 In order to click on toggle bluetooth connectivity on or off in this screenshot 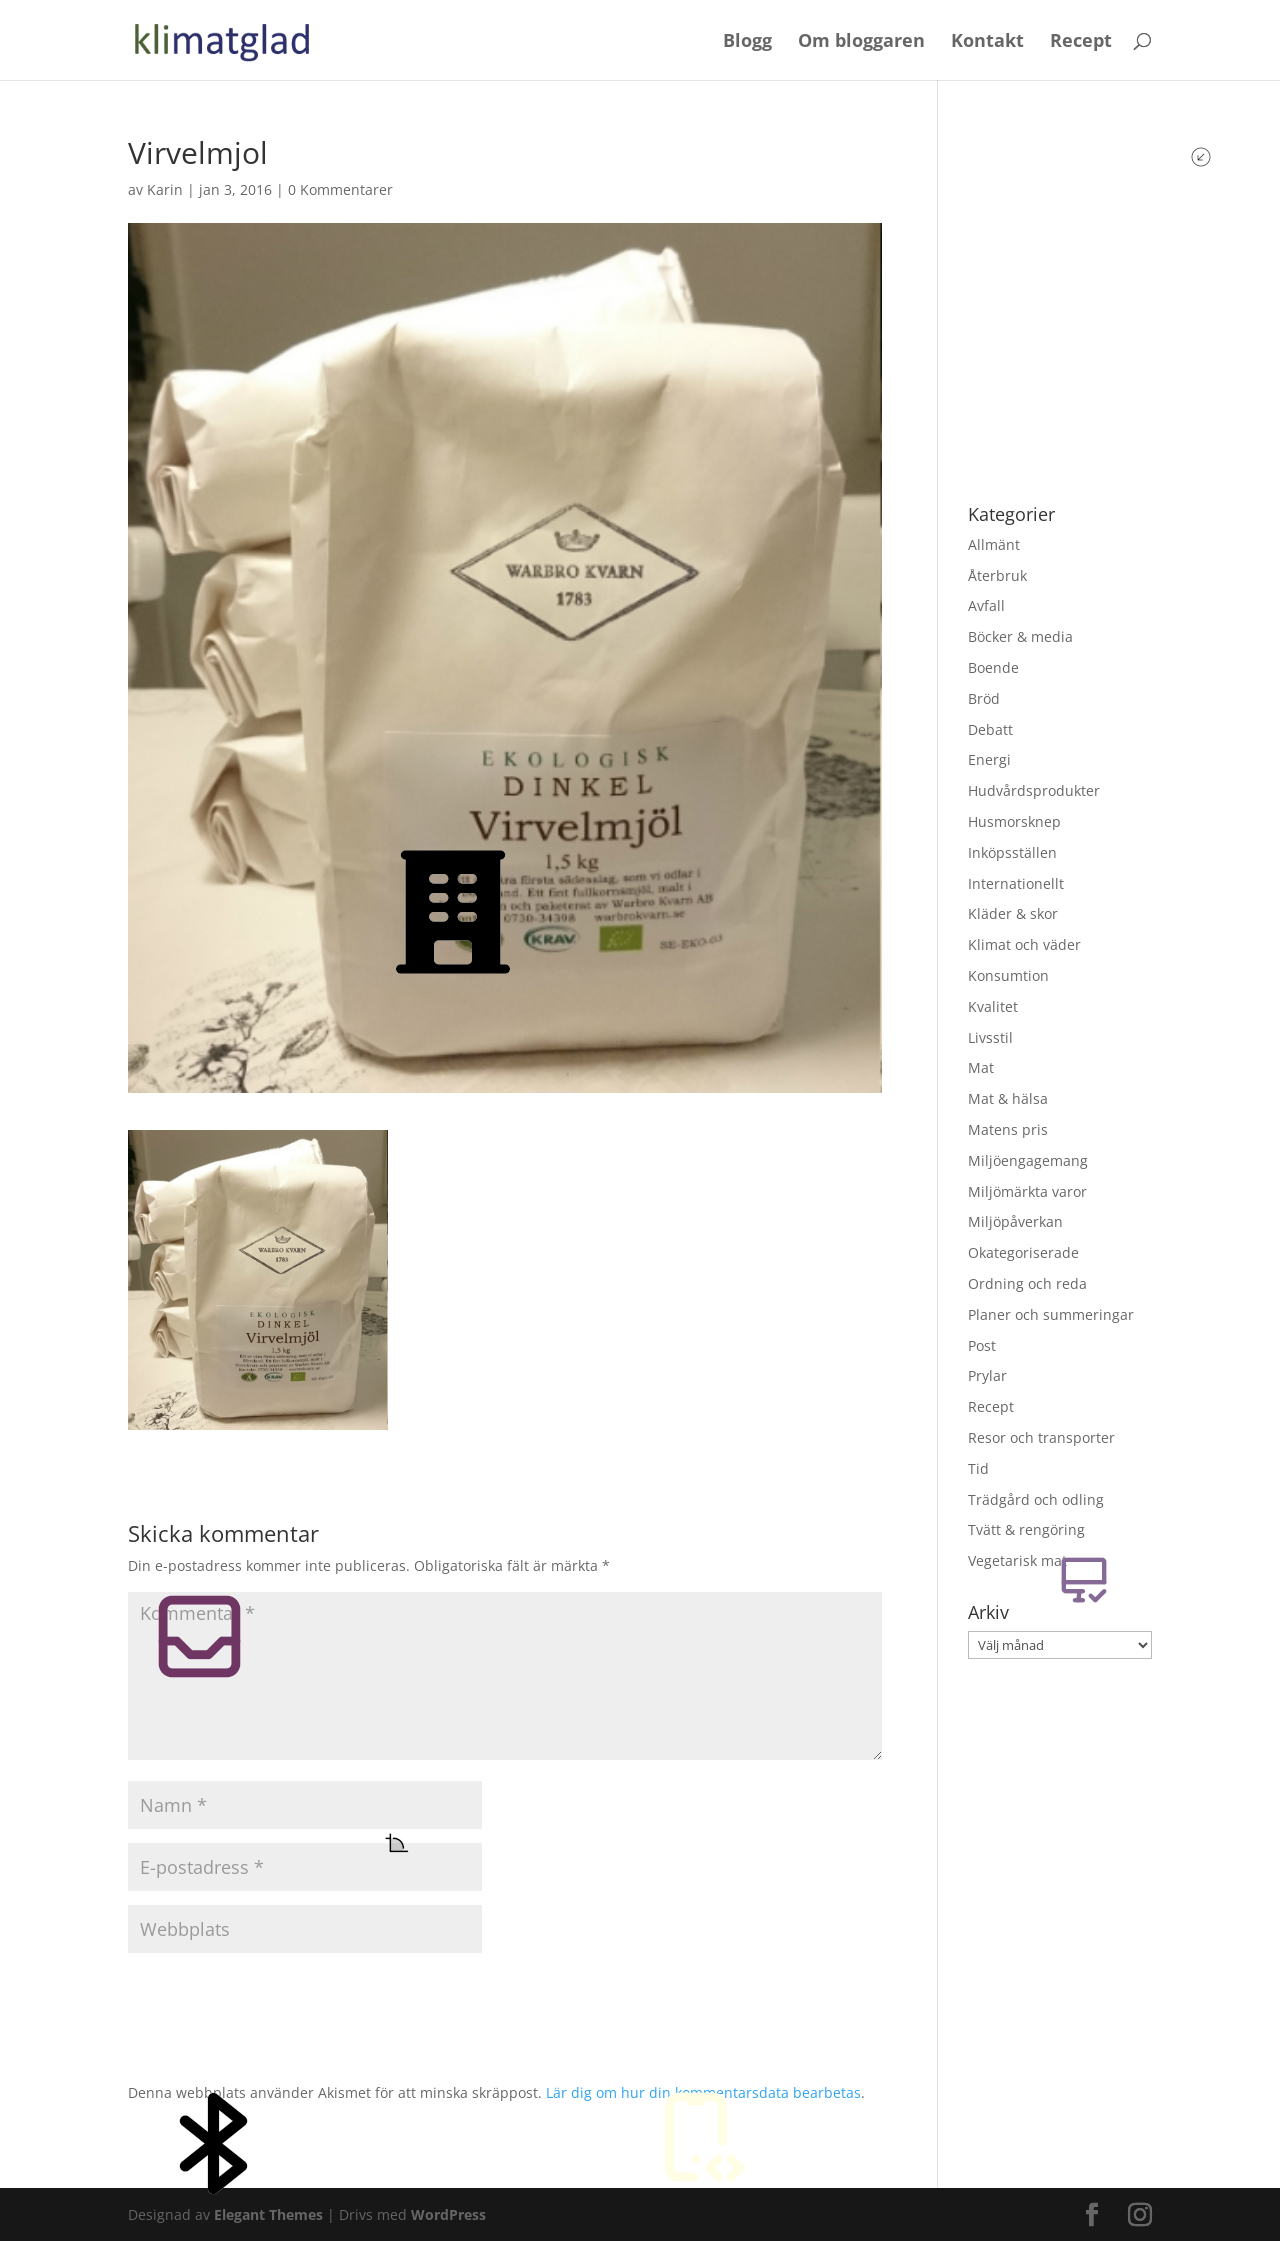, I will do `click(213, 2143)`.